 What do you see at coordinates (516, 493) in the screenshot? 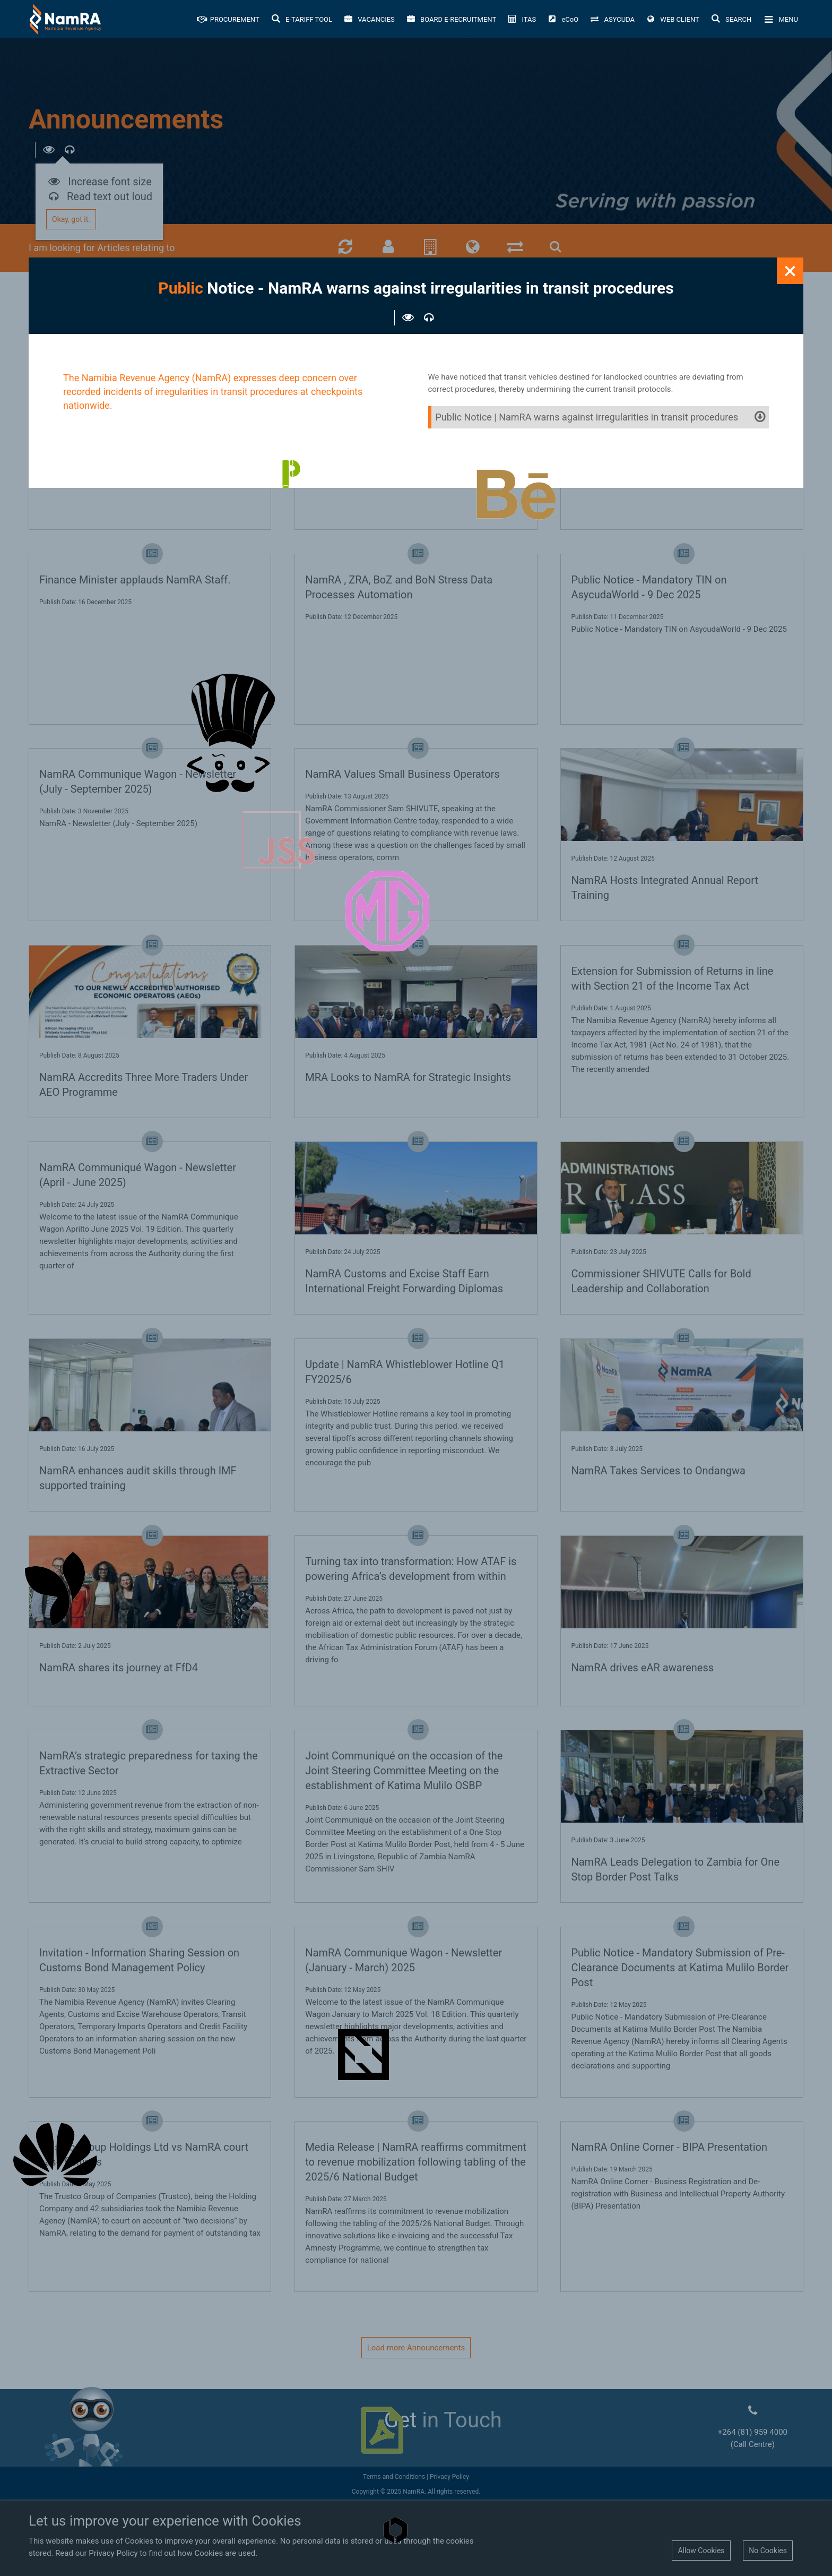
I see `visit behance profile or portfolio` at bounding box center [516, 493].